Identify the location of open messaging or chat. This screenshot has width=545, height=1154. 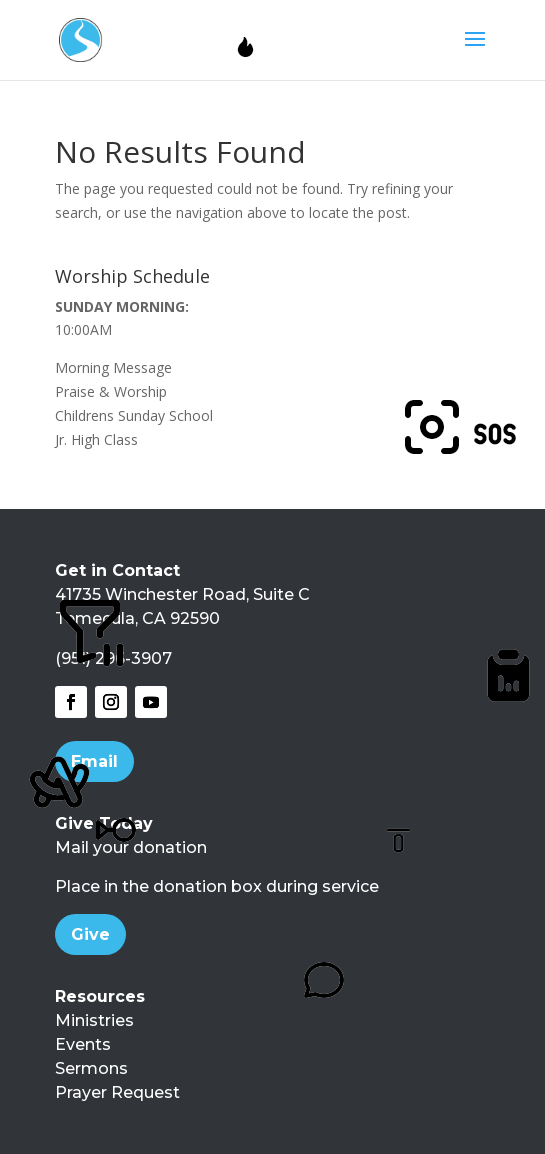
(324, 980).